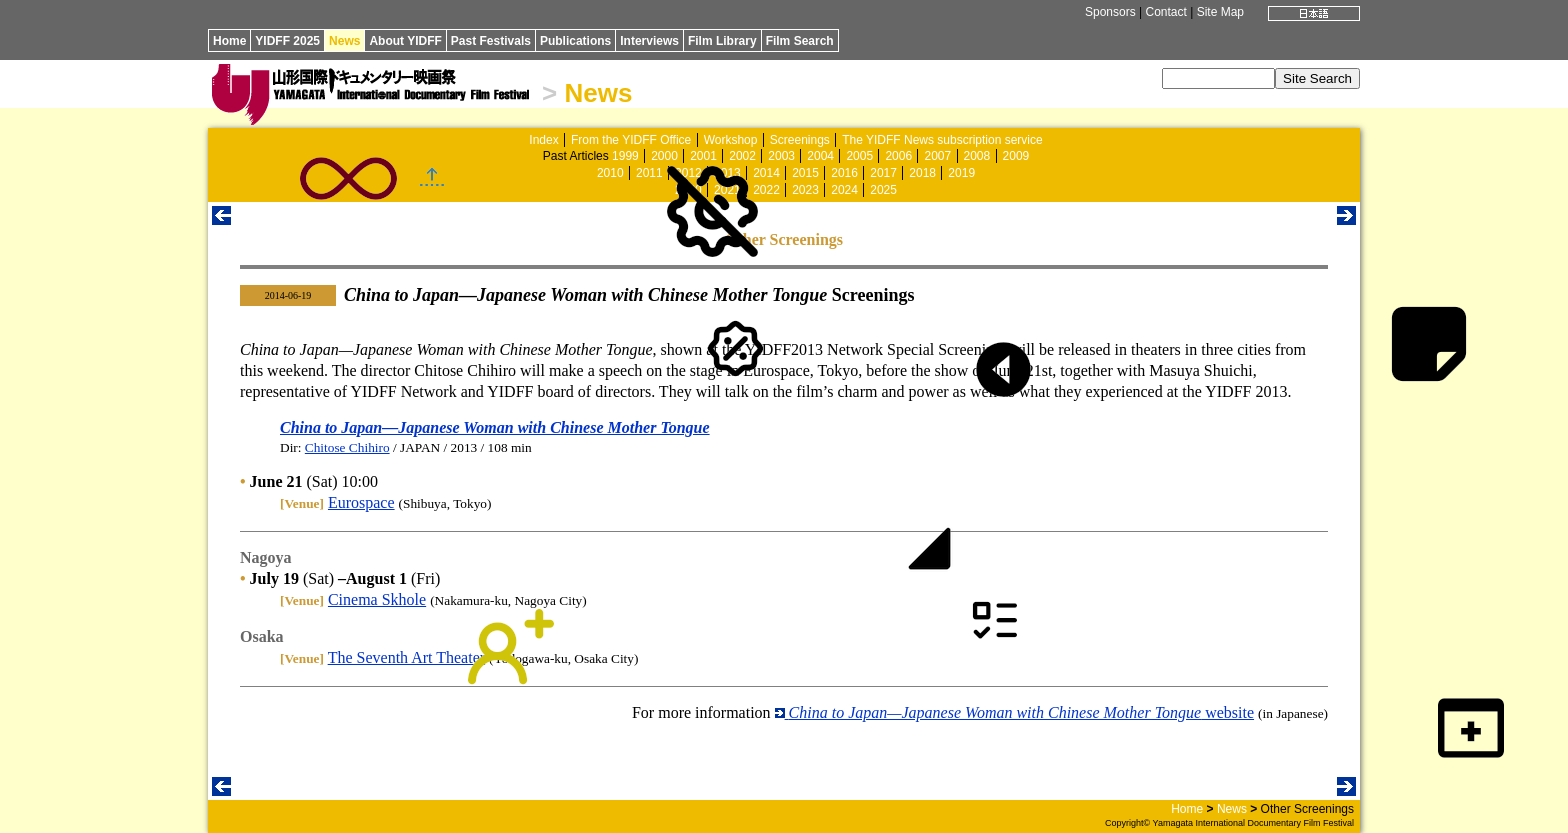  Describe the element at coordinates (1471, 728) in the screenshot. I see `open a new window` at that location.